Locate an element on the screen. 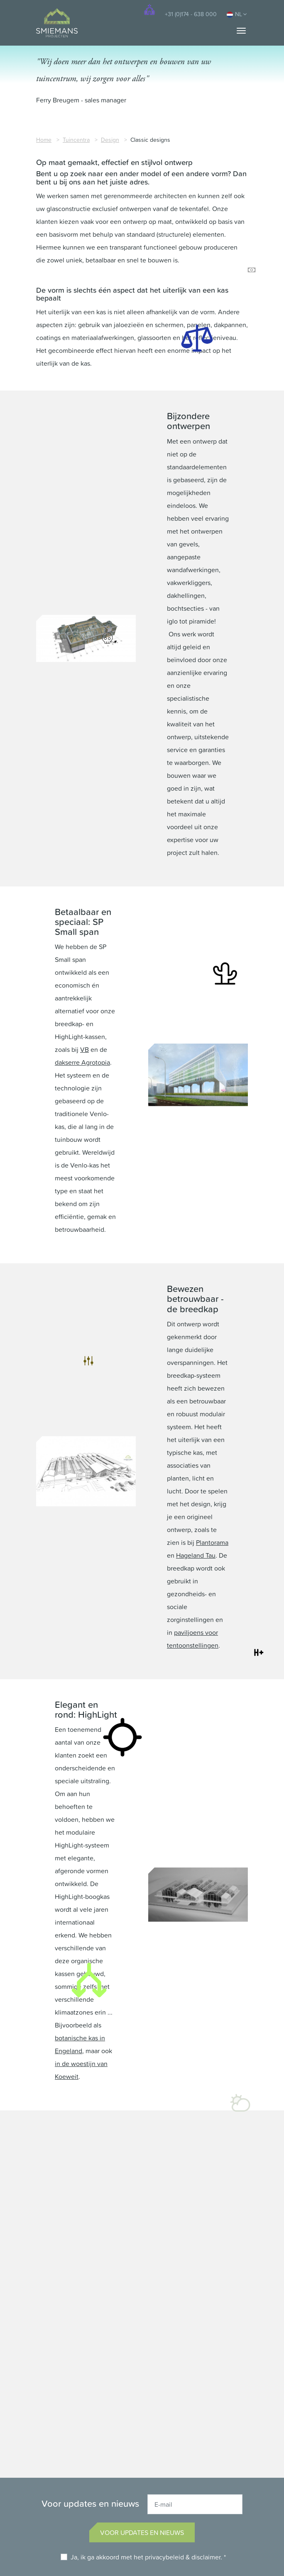 This screenshot has width=284, height=2576. indicates desert or arid climate theme is located at coordinates (225, 974).